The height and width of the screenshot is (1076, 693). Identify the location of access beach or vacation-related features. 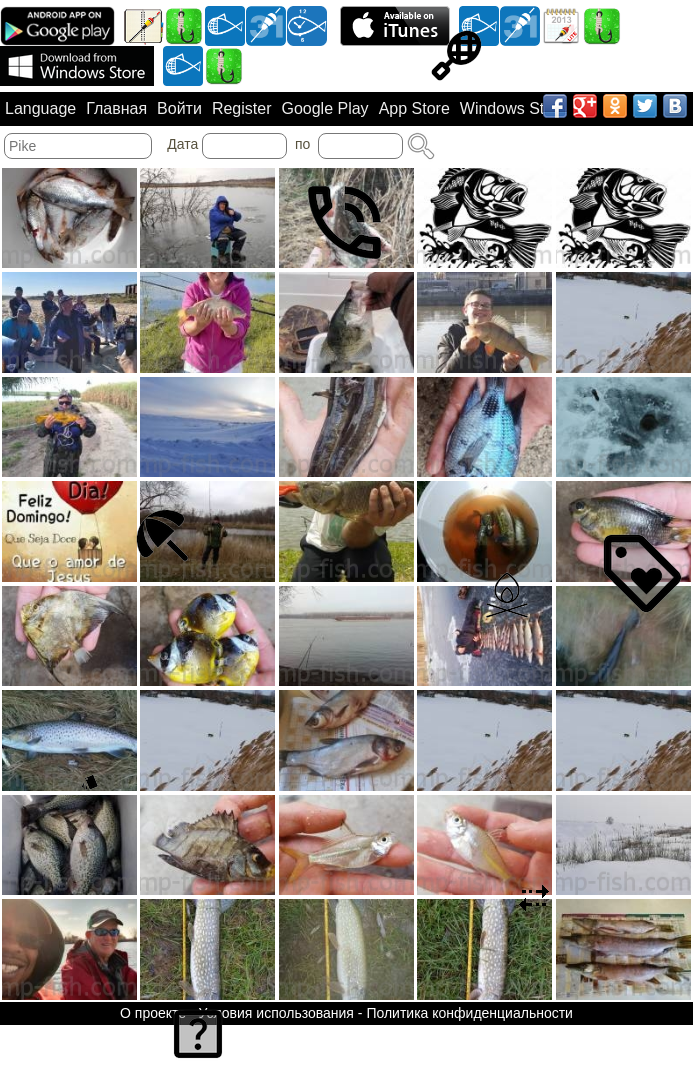
(163, 536).